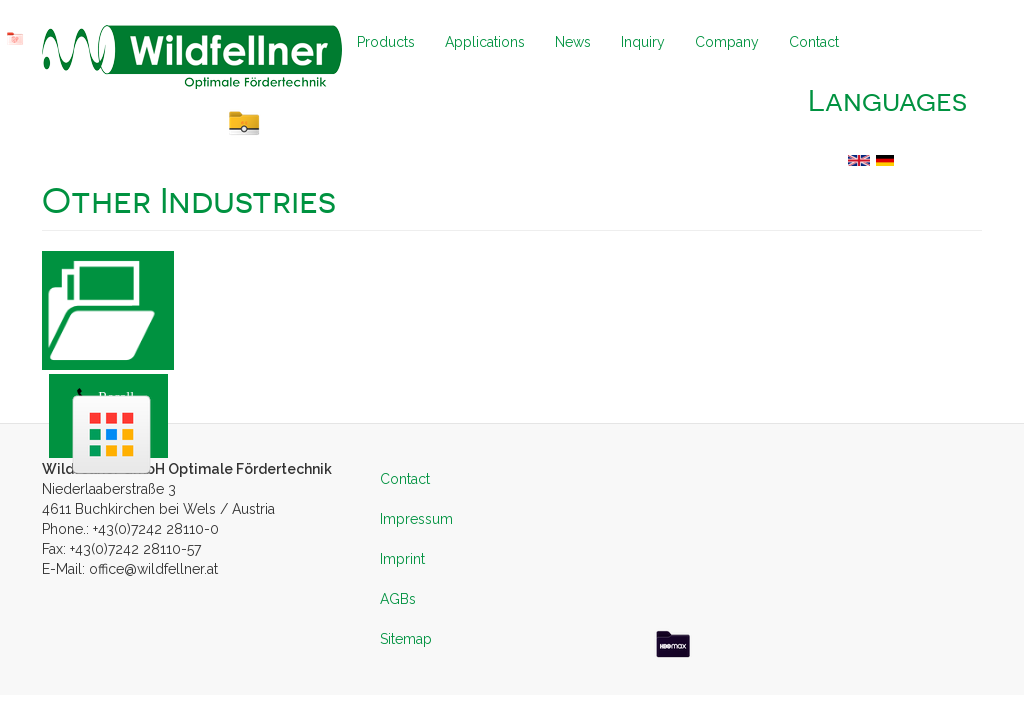 The width and height of the screenshot is (1024, 720). What do you see at coordinates (111, 434) in the screenshot?
I see `open color palette or theme settings` at bounding box center [111, 434].